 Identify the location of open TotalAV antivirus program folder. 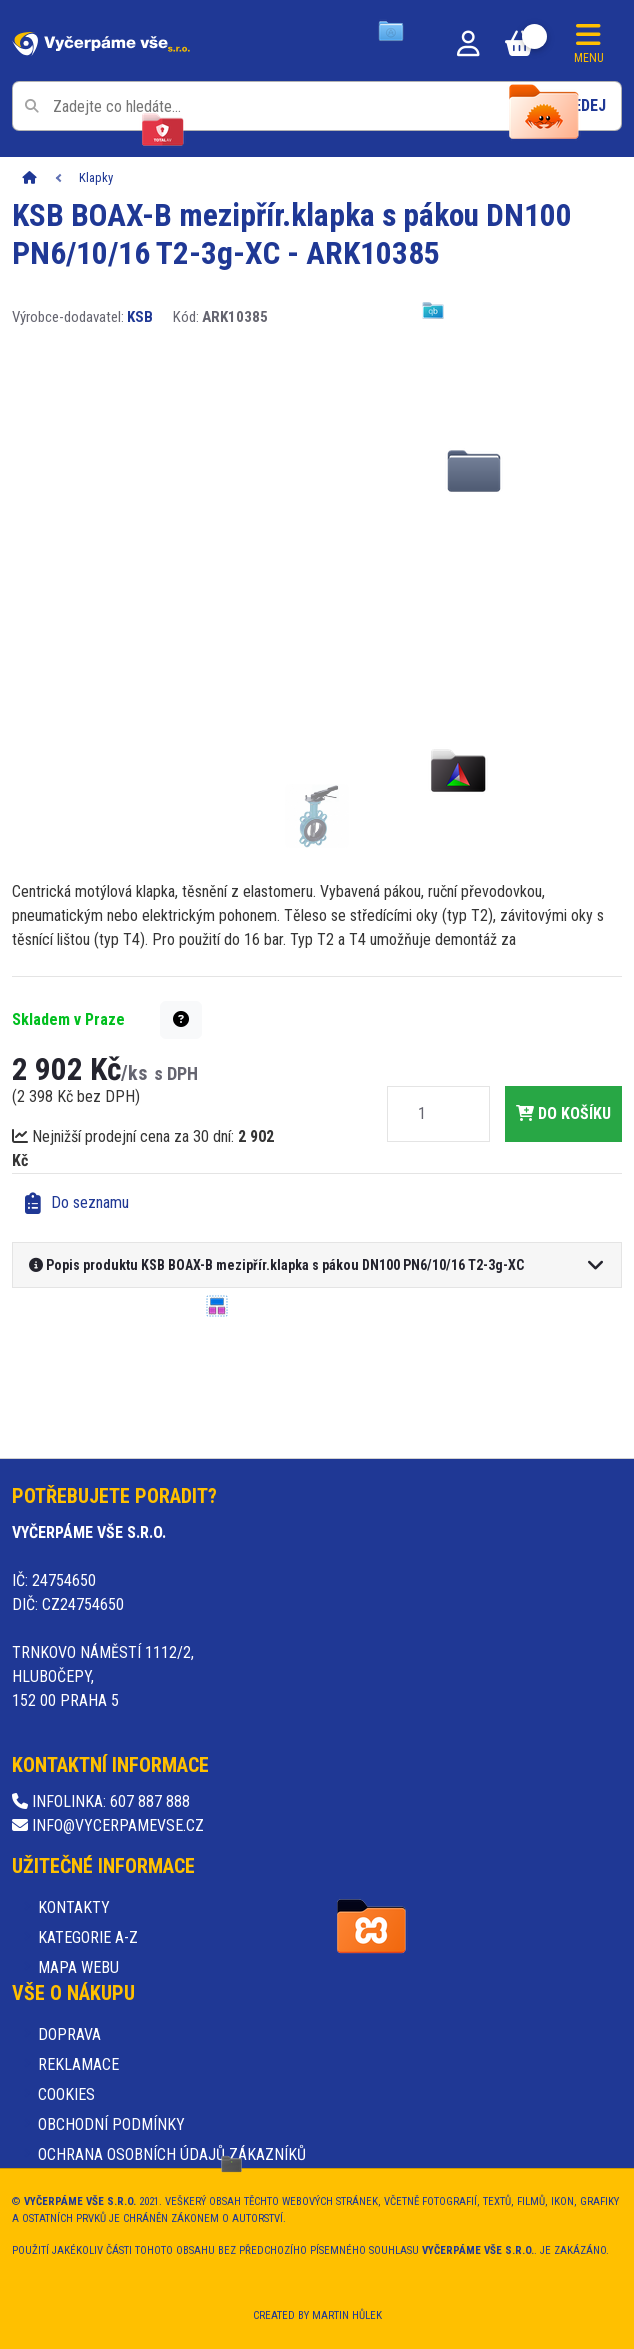
(162, 130).